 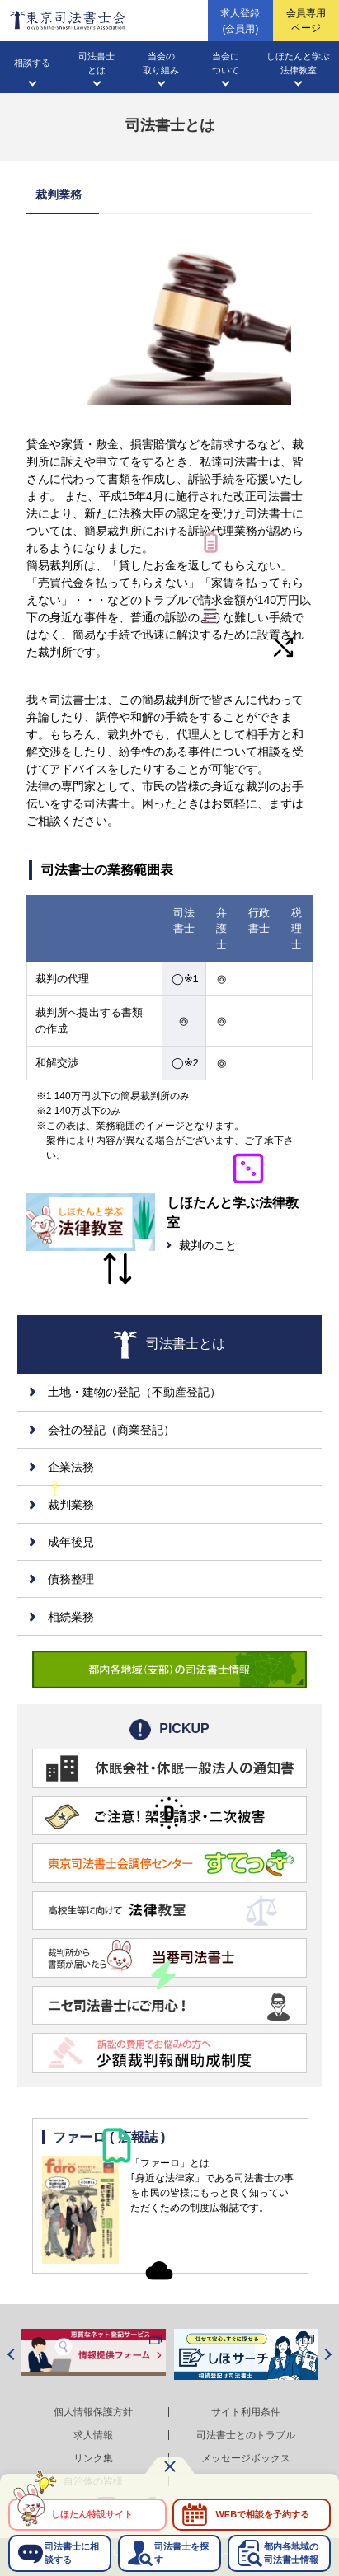 I want to click on swap or exchange items, so click(x=283, y=647).